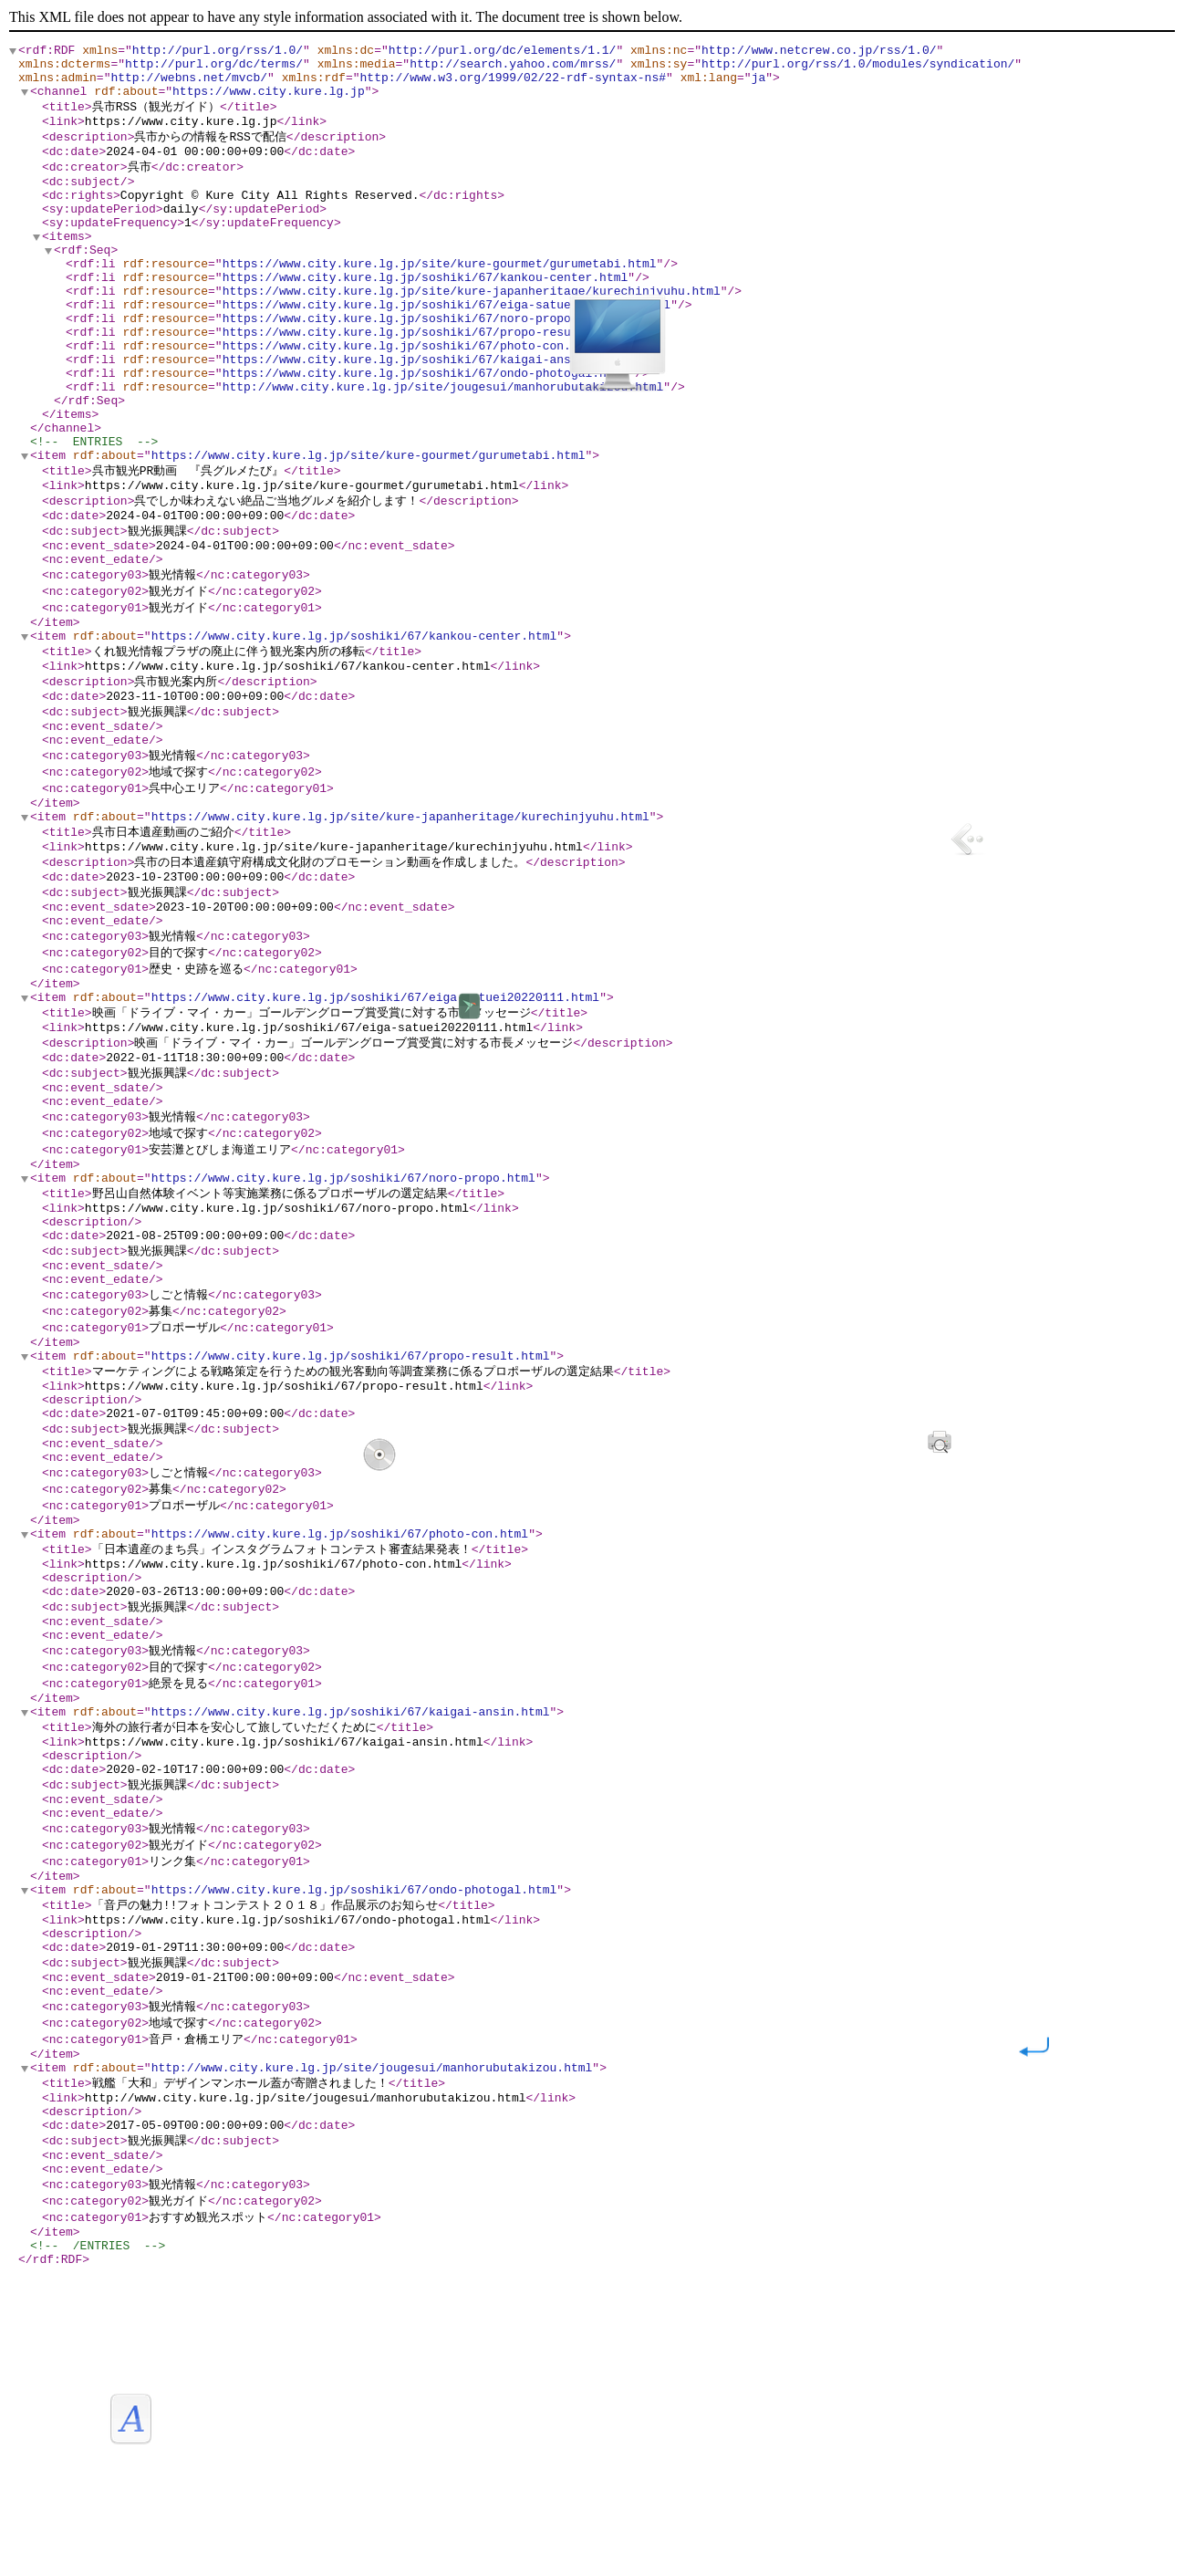 This screenshot has width=1184, height=2576. Describe the element at coordinates (618, 337) in the screenshot. I see `indicates an iMac G5 device in system preferences` at that location.